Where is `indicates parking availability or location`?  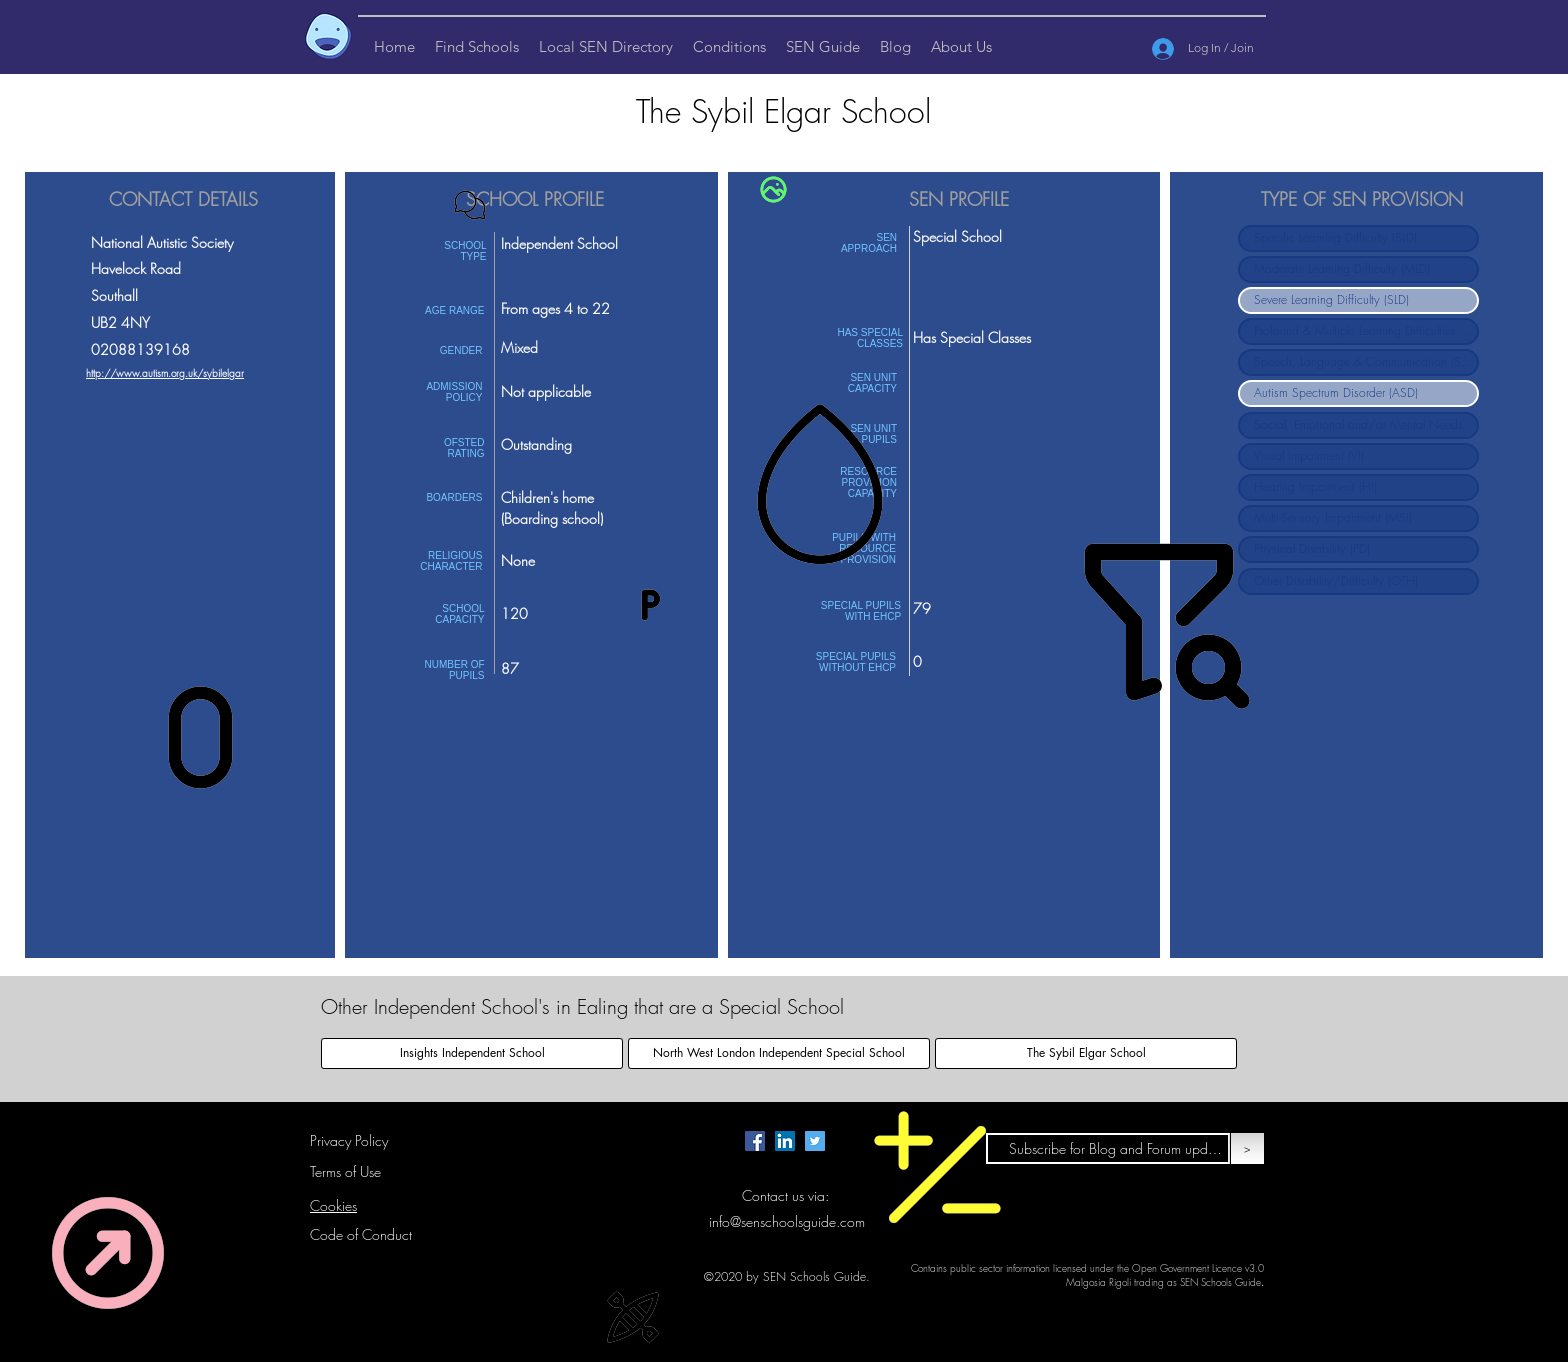
indicates parking availability or location is located at coordinates (651, 605).